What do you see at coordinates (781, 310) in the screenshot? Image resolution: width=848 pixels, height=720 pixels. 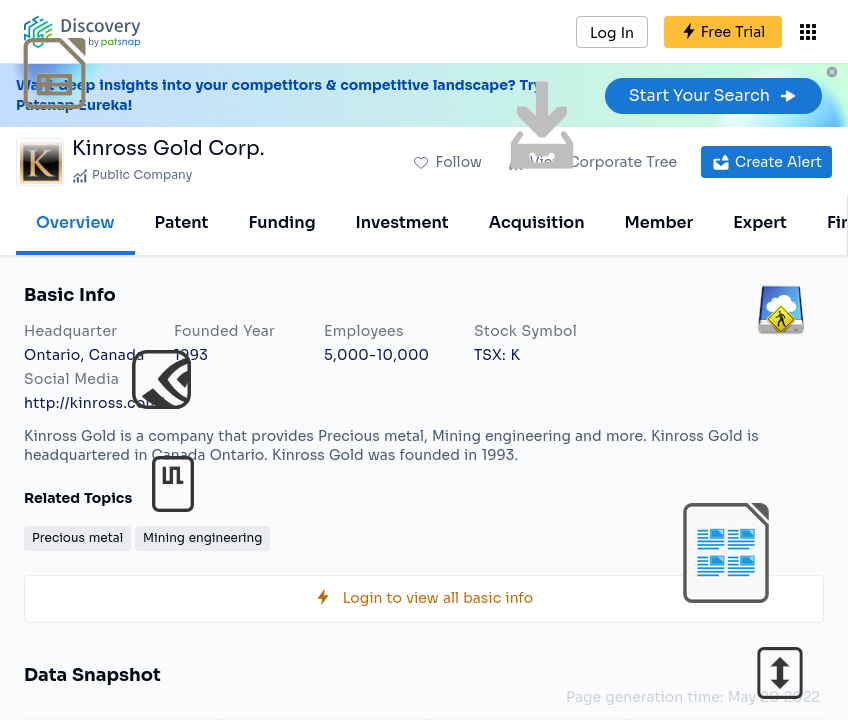 I see `access iDisk cloud storage for user files` at bounding box center [781, 310].